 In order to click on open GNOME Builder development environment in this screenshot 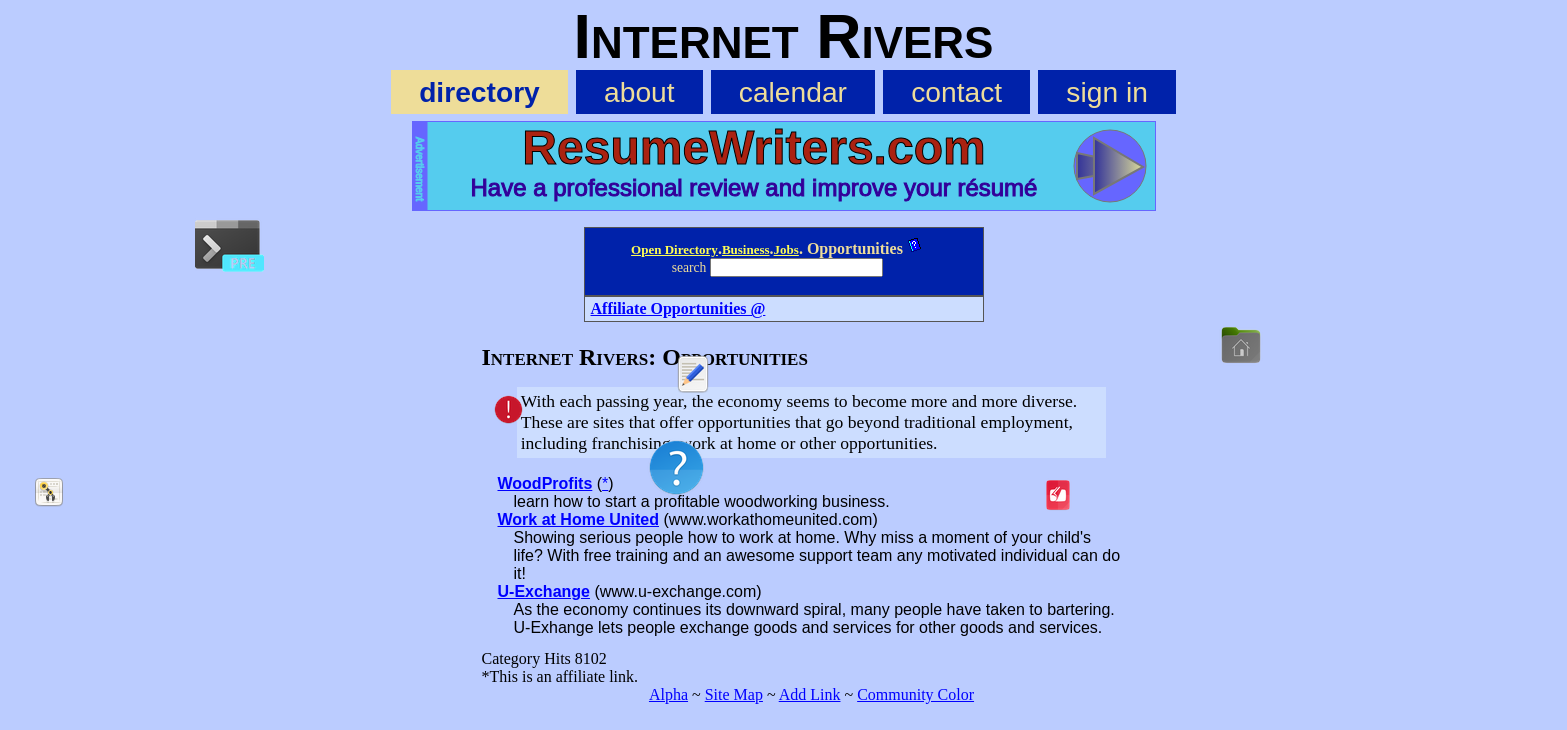, I will do `click(49, 492)`.